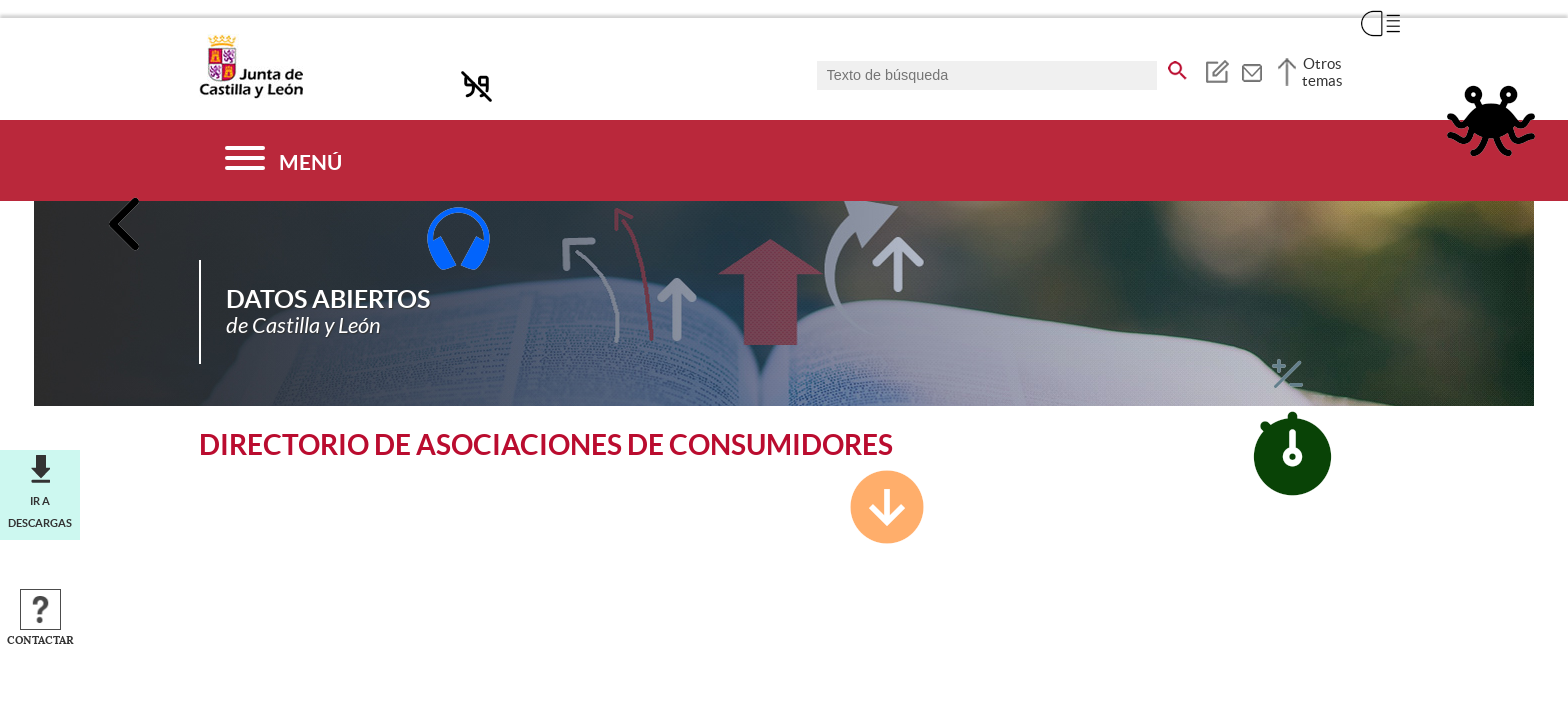  Describe the element at coordinates (1292, 453) in the screenshot. I see `start or stop a timer` at that location.